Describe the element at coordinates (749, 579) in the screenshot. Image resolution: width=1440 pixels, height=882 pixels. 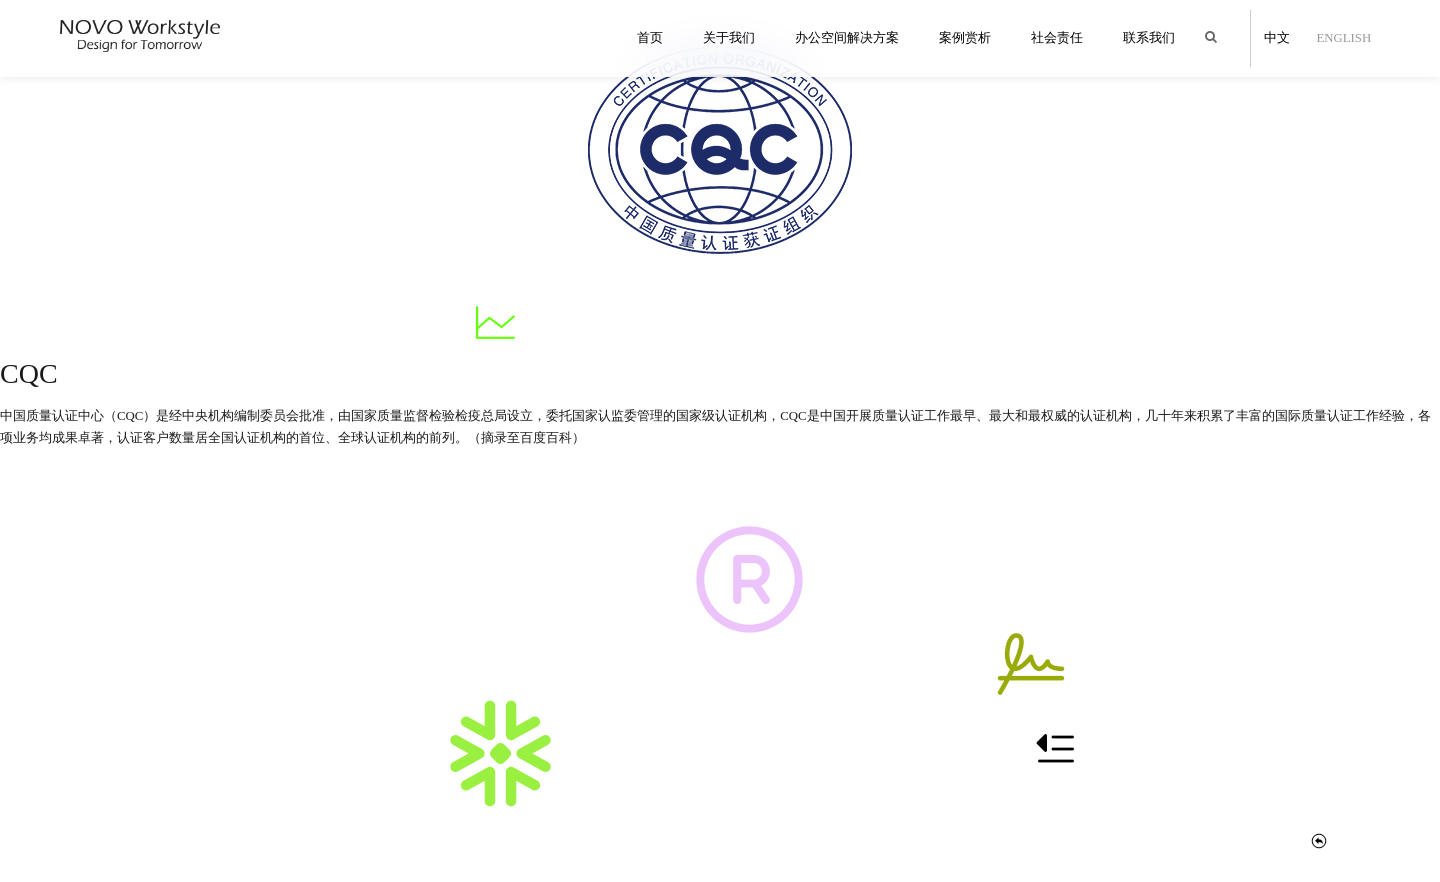
I see `indicates registered trademark status` at that location.